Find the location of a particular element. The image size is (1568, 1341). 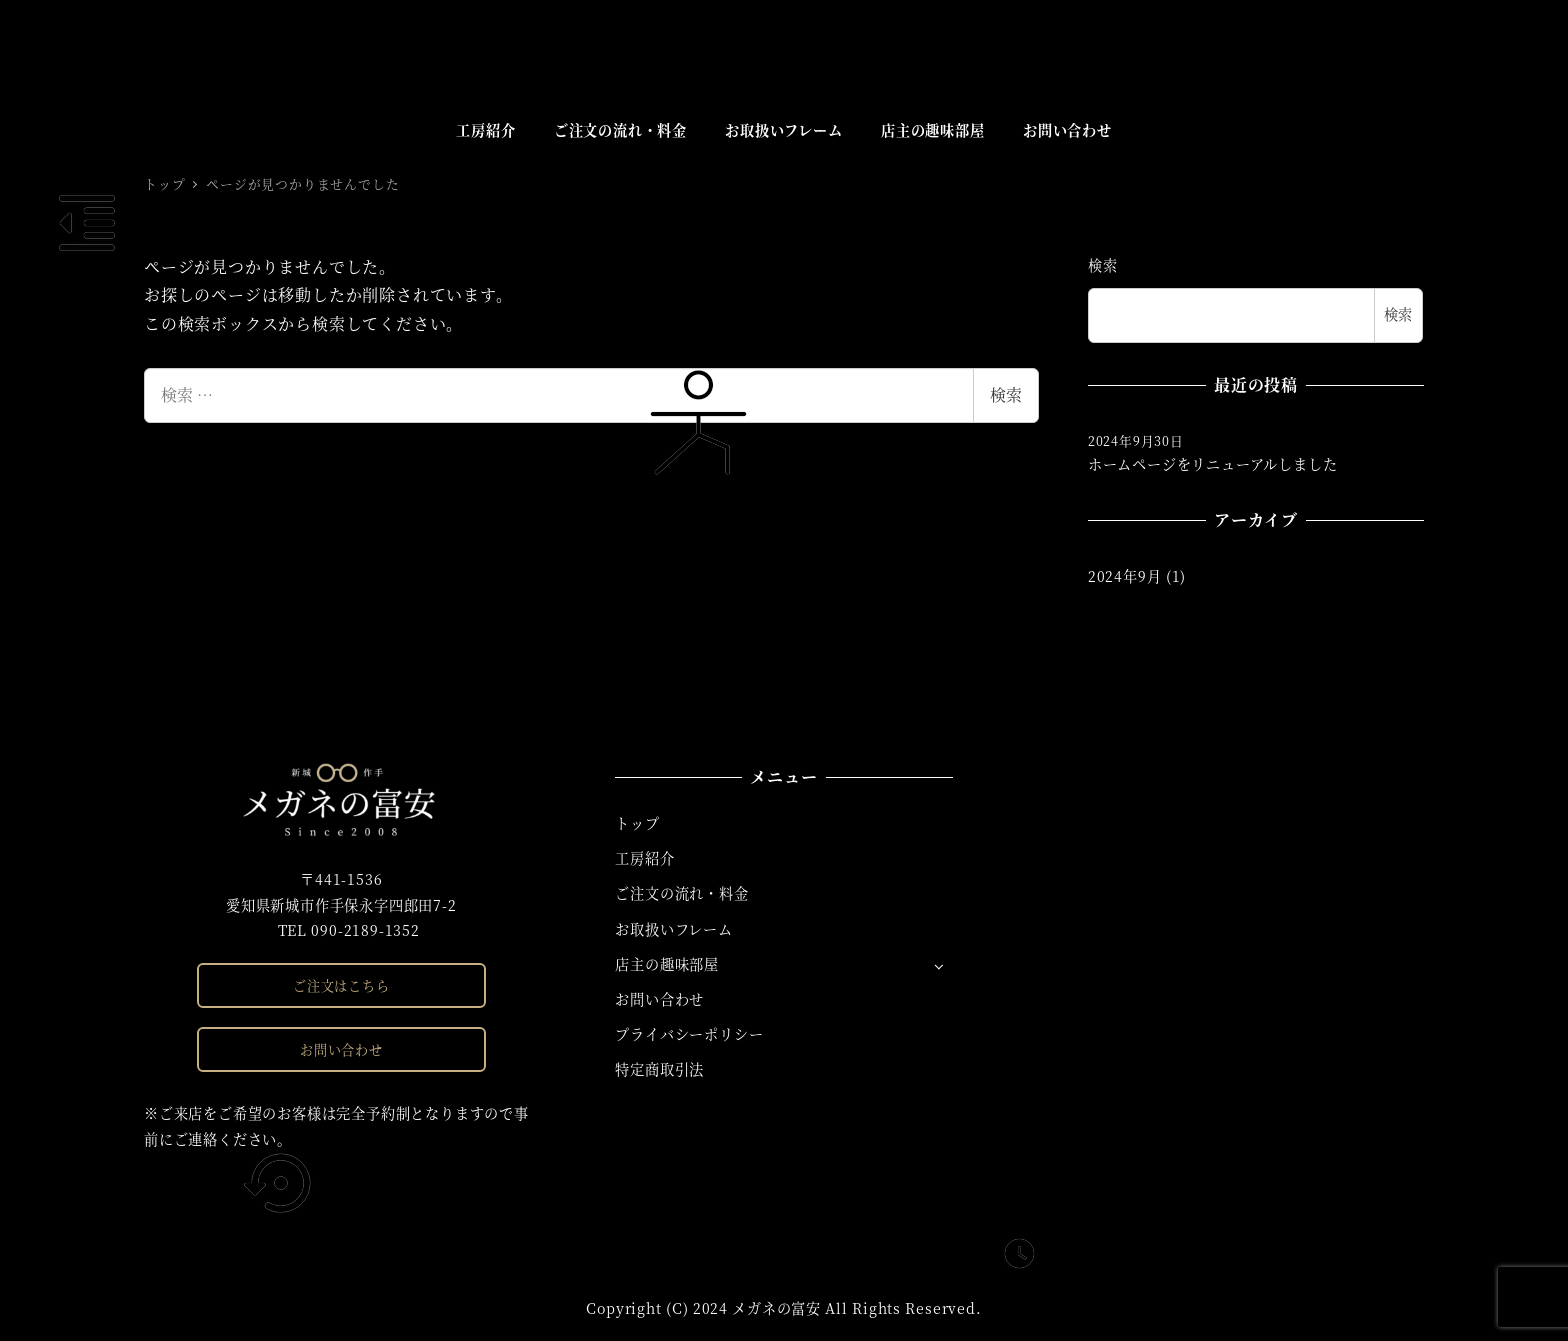

view watch later playlist is located at coordinates (1019, 1253).